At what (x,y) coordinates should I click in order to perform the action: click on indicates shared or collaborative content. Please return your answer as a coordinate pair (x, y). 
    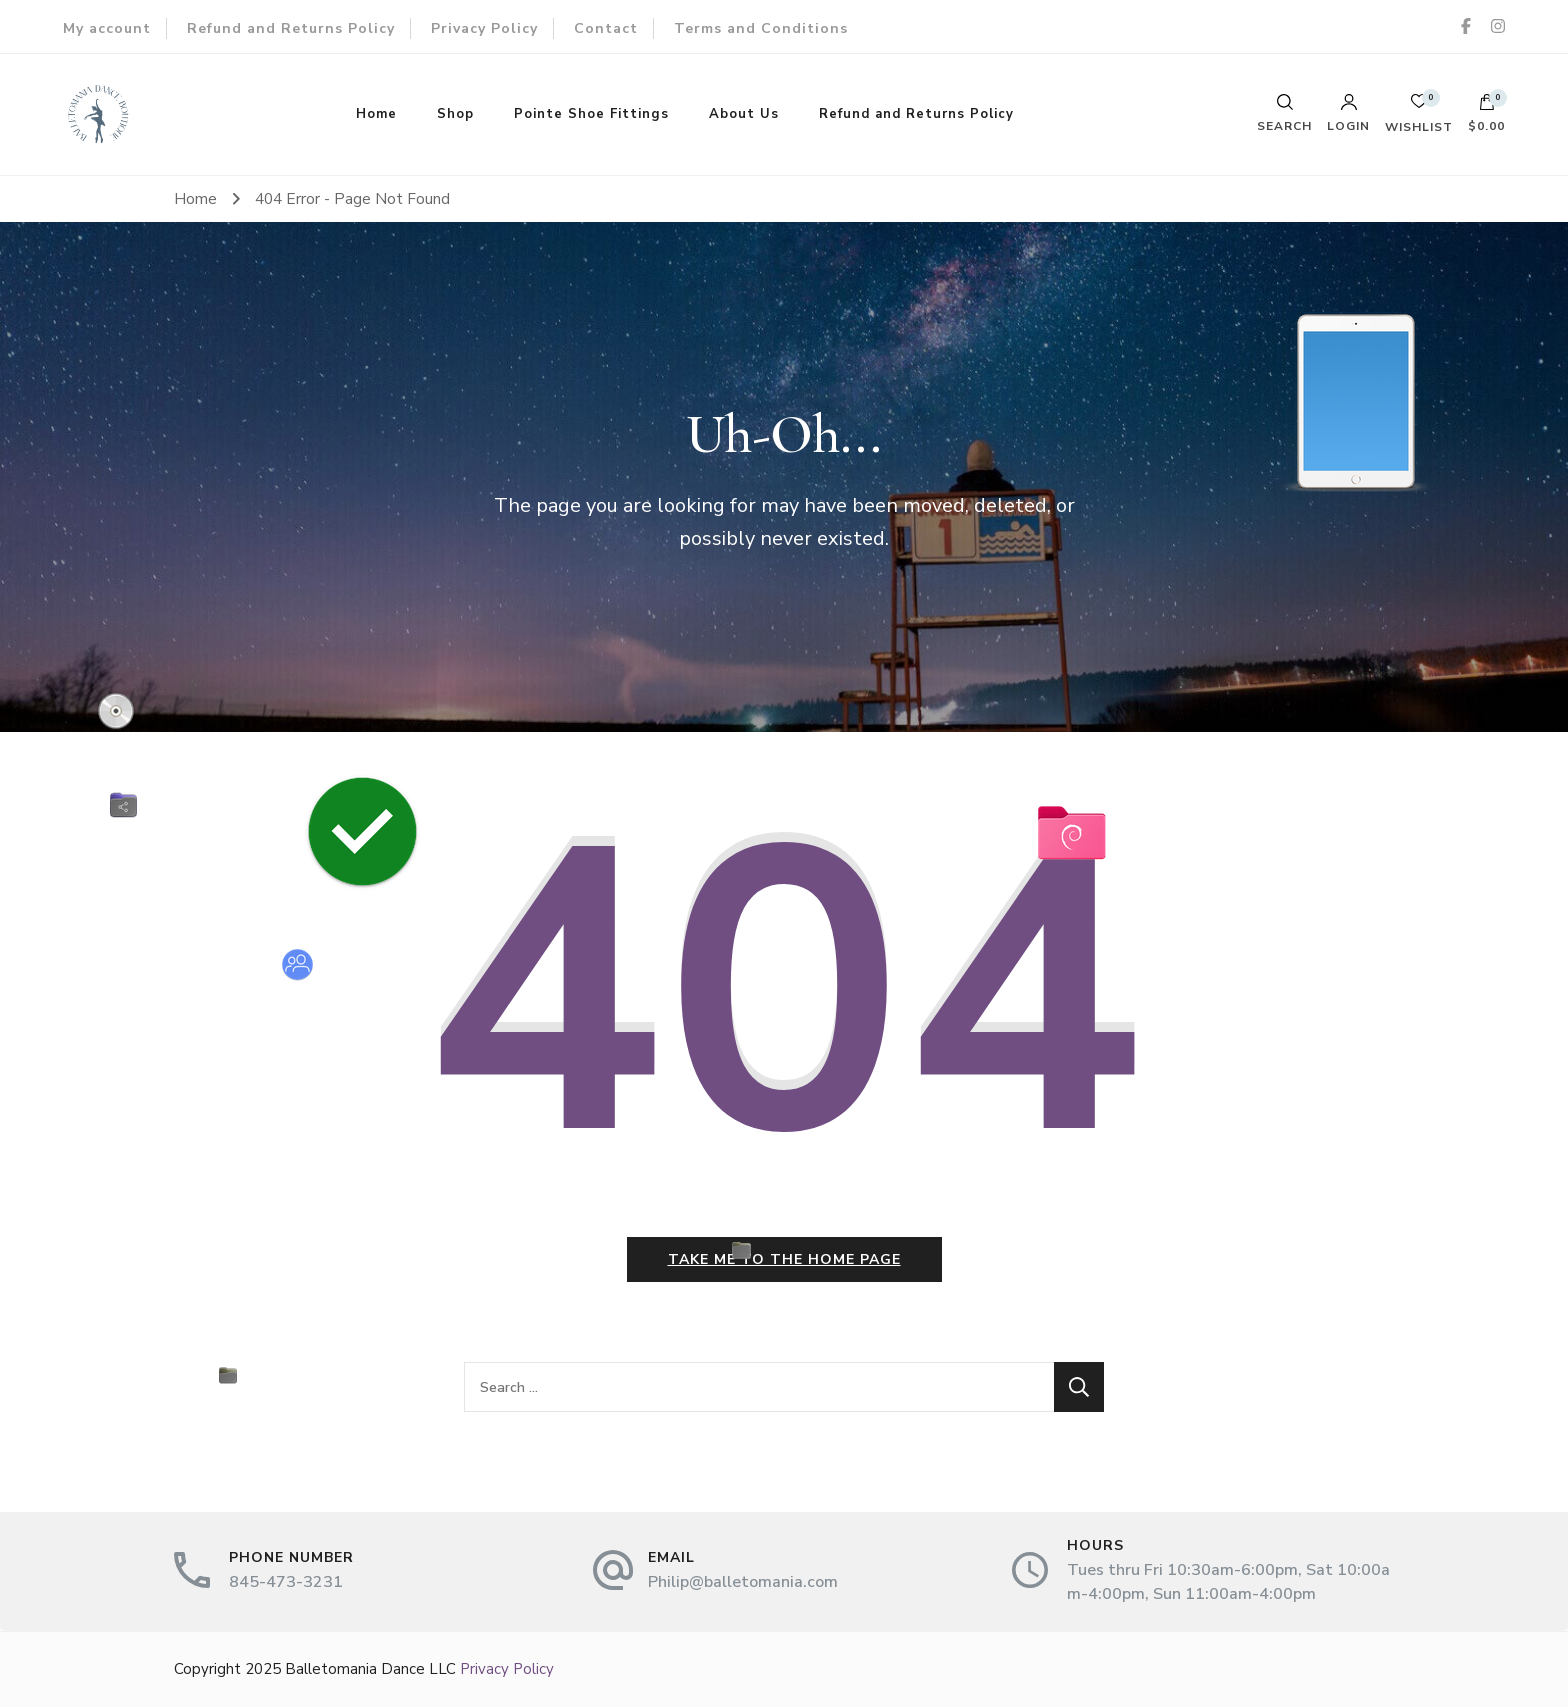
    Looking at the image, I should click on (297, 964).